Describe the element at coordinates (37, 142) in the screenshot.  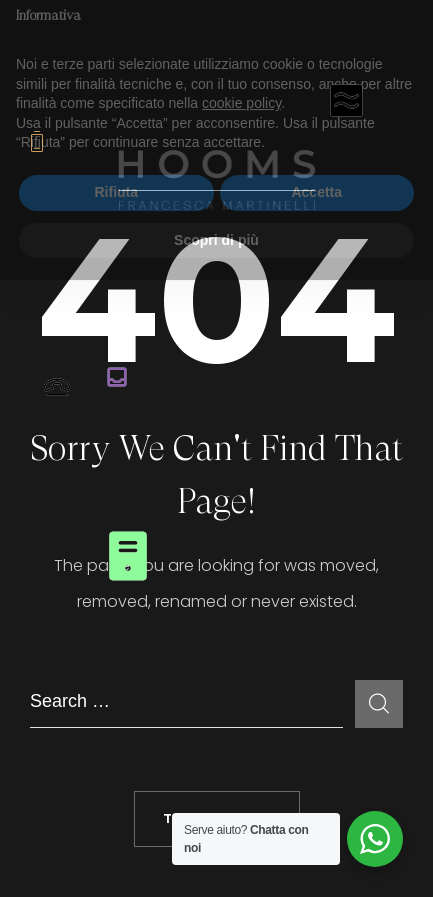
I see `indicates low battery status` at that location.